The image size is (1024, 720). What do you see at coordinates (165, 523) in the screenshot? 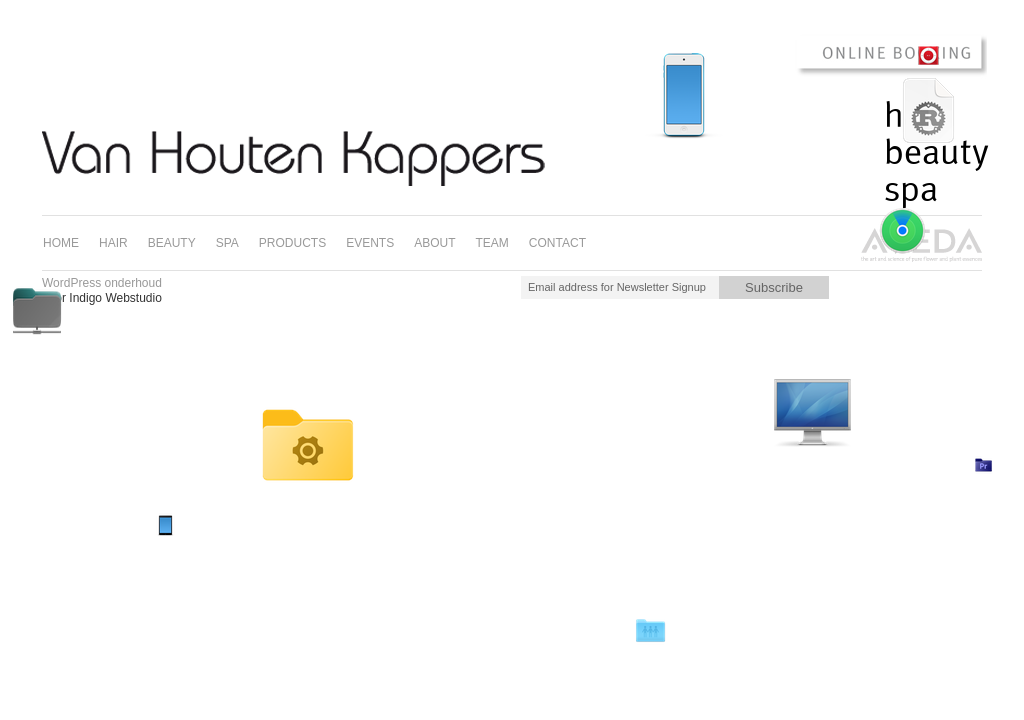
I see `iPad mini device connected via cellular` at bounding box center [165, 523].